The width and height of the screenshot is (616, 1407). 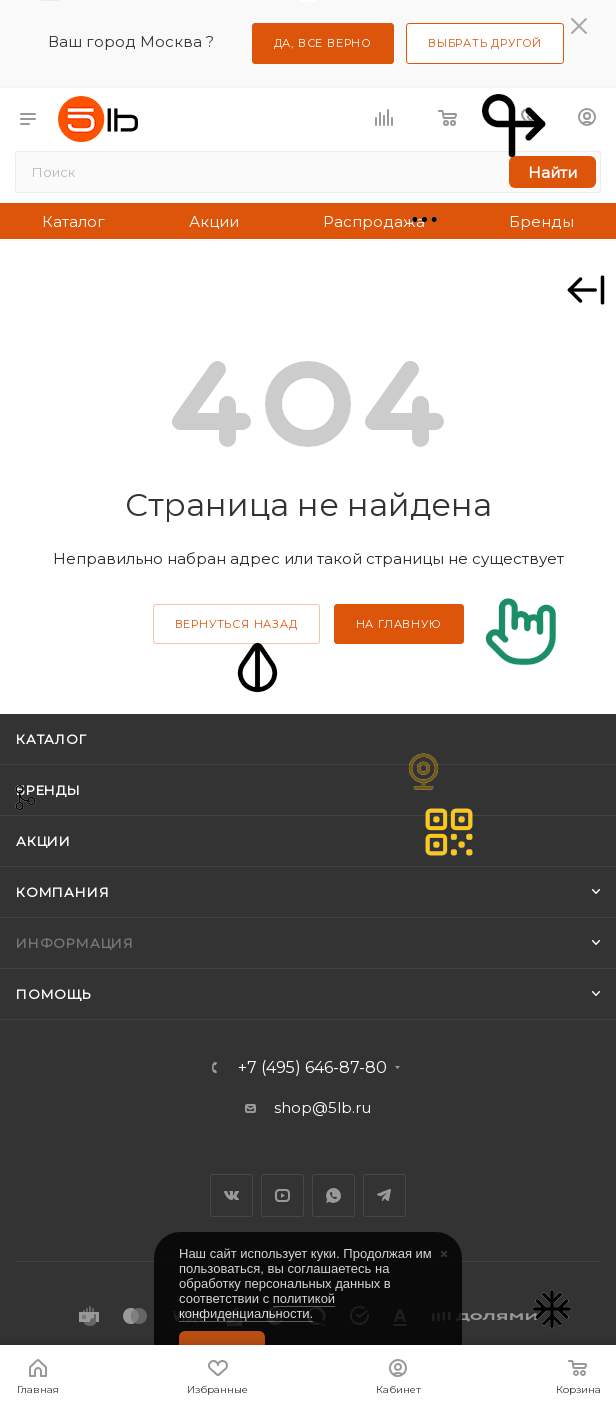 What do you see at coordinates (521, 630) in the screenshot?
I see `rock on or metal hand gesture` at bounding box center [521, 630].